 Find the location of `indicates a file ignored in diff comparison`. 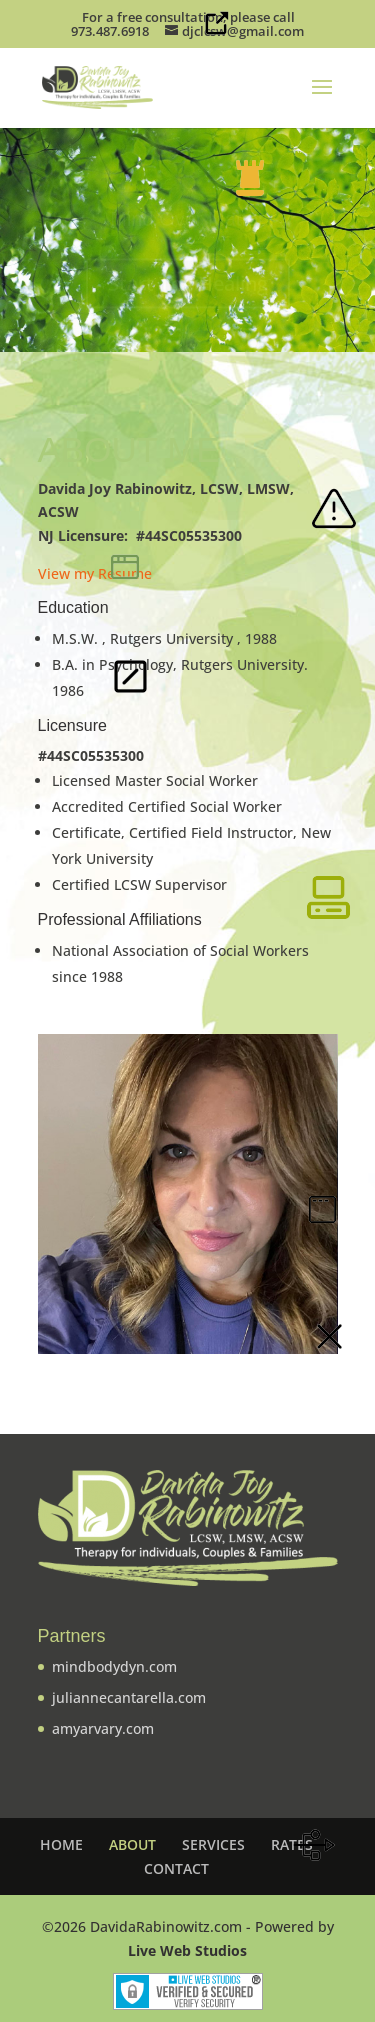

indicates a file ignored in diff comparison is located at coordinates (130, 676).